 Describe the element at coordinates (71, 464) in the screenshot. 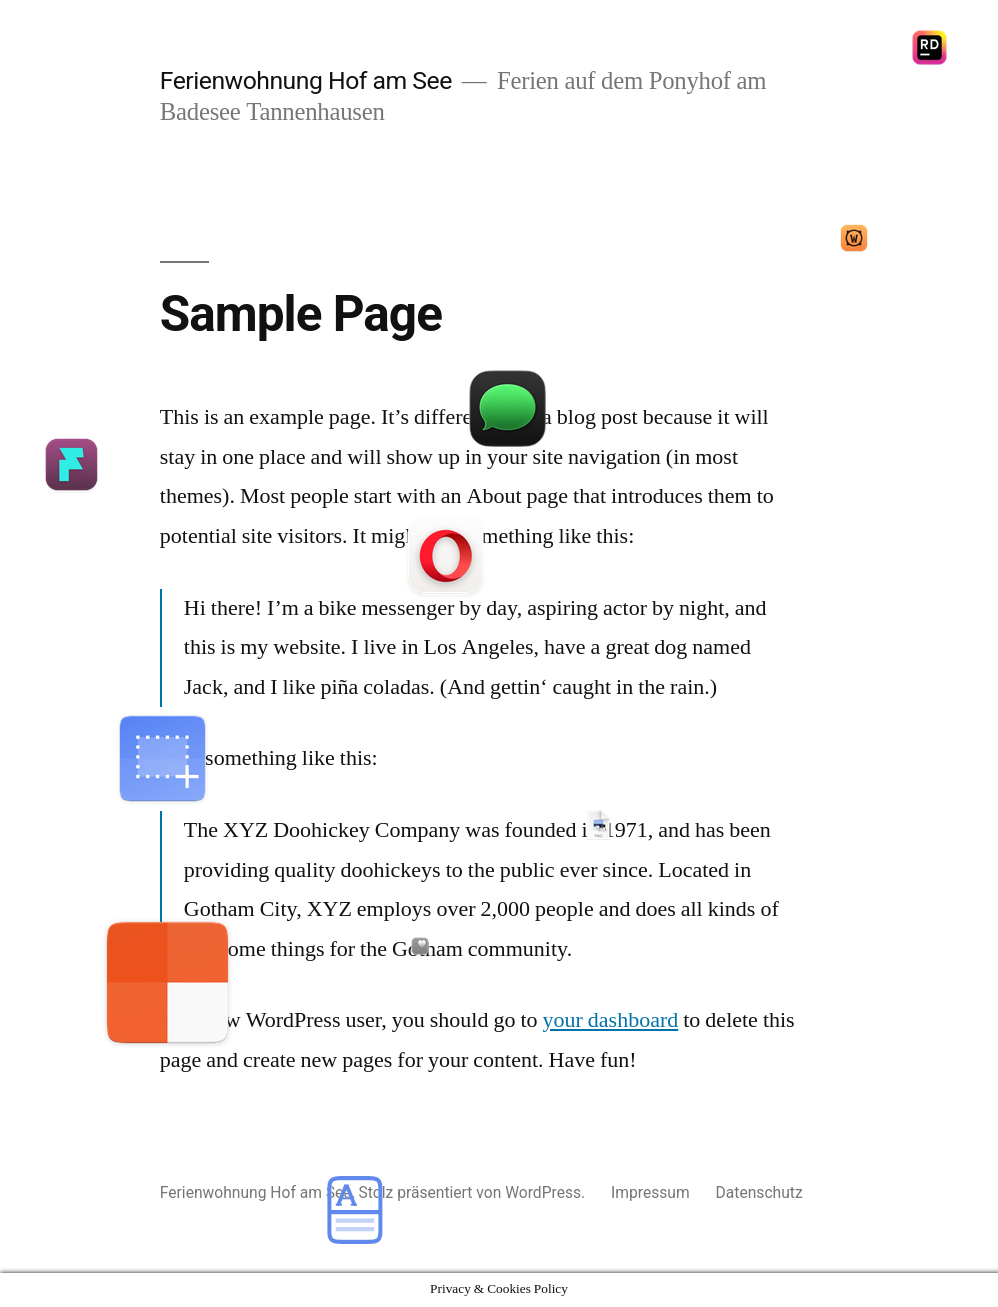

I see `open fightcade app` at that location.